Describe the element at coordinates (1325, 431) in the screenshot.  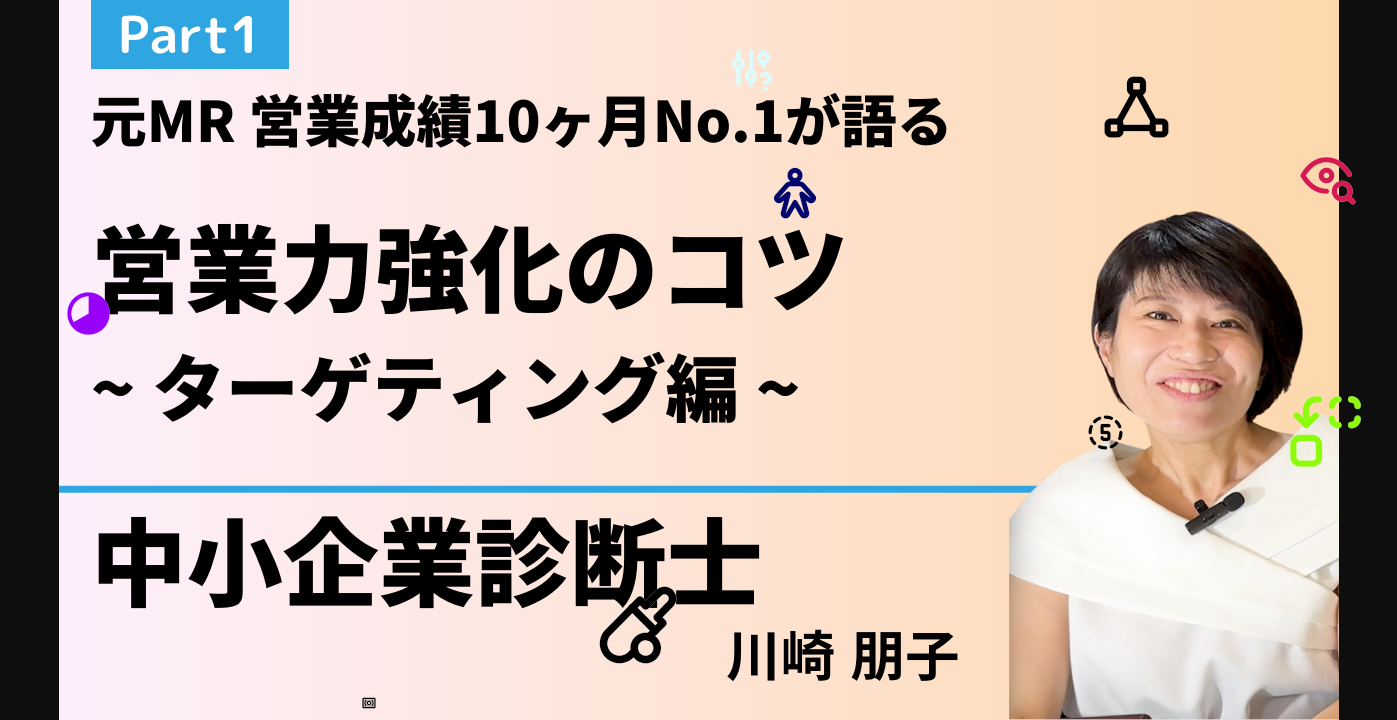
I see `replace or swap an item` at that location.